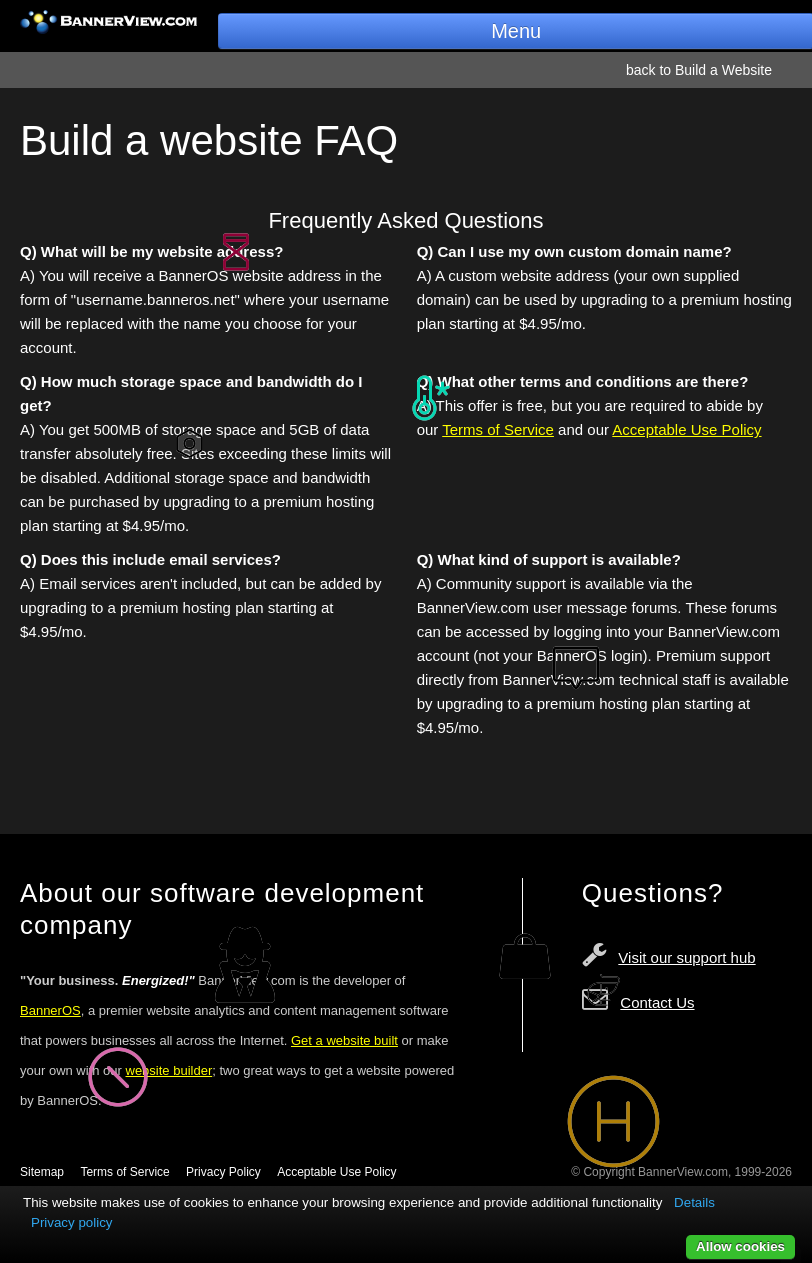  Describe the element at coordinates (613, 1121) in the screenshot. I see `navigate to items starting with the letter H` at that location.